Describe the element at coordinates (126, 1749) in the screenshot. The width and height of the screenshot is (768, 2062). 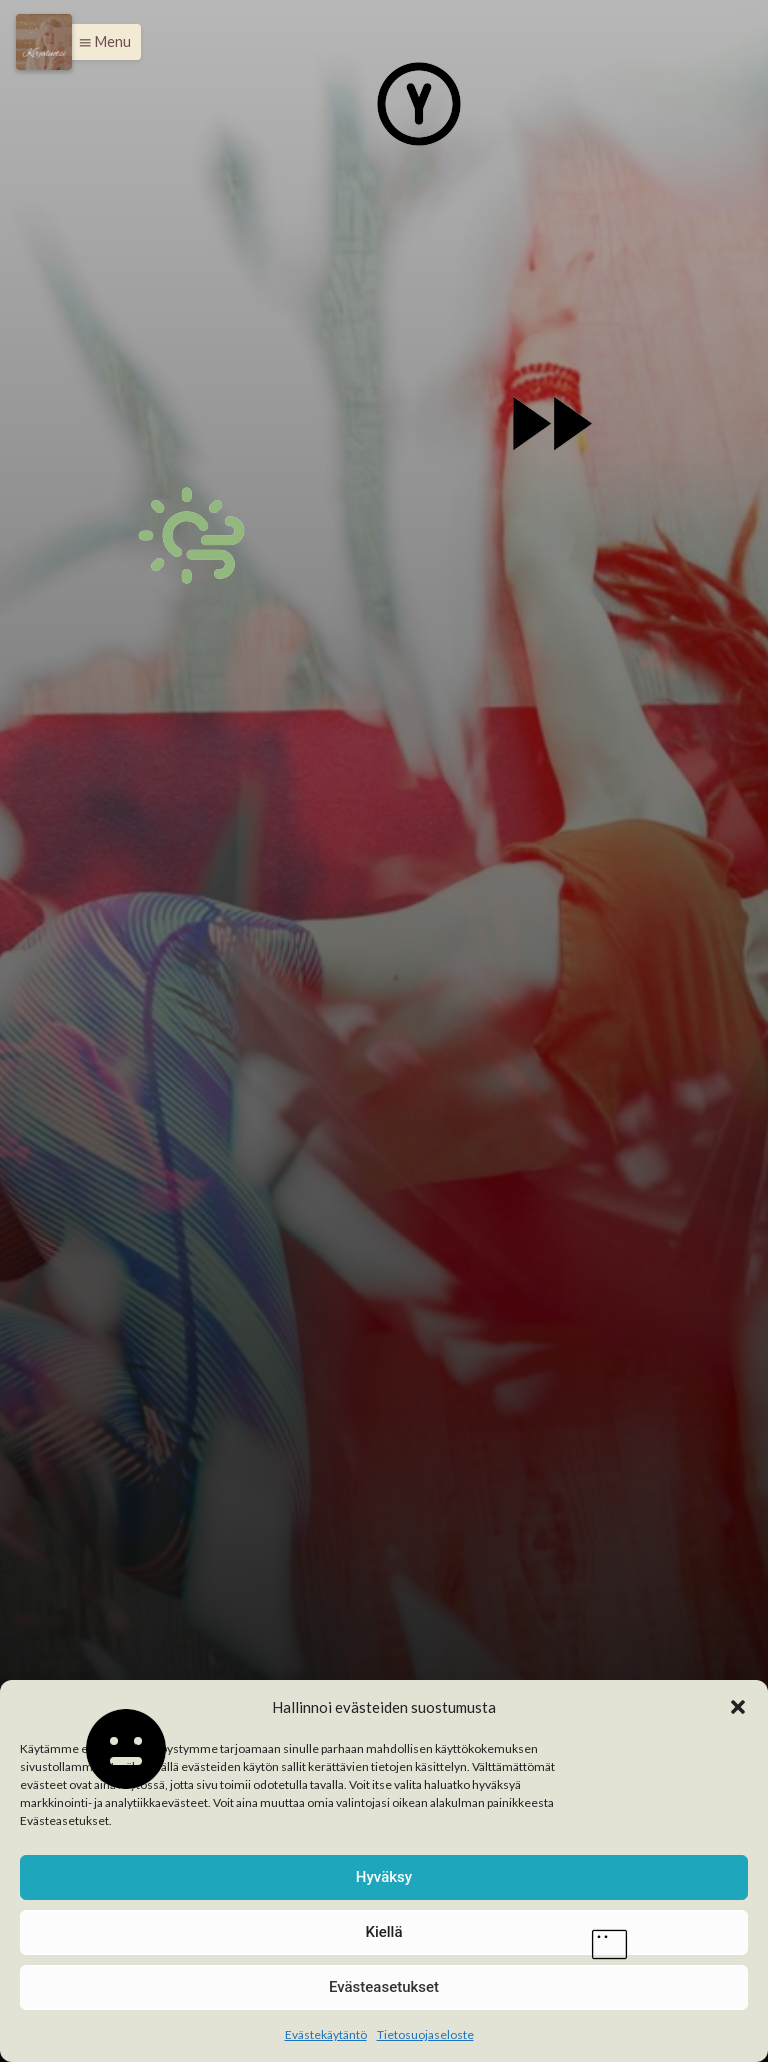
I see `indicate neutral or no mood selected` at that location.